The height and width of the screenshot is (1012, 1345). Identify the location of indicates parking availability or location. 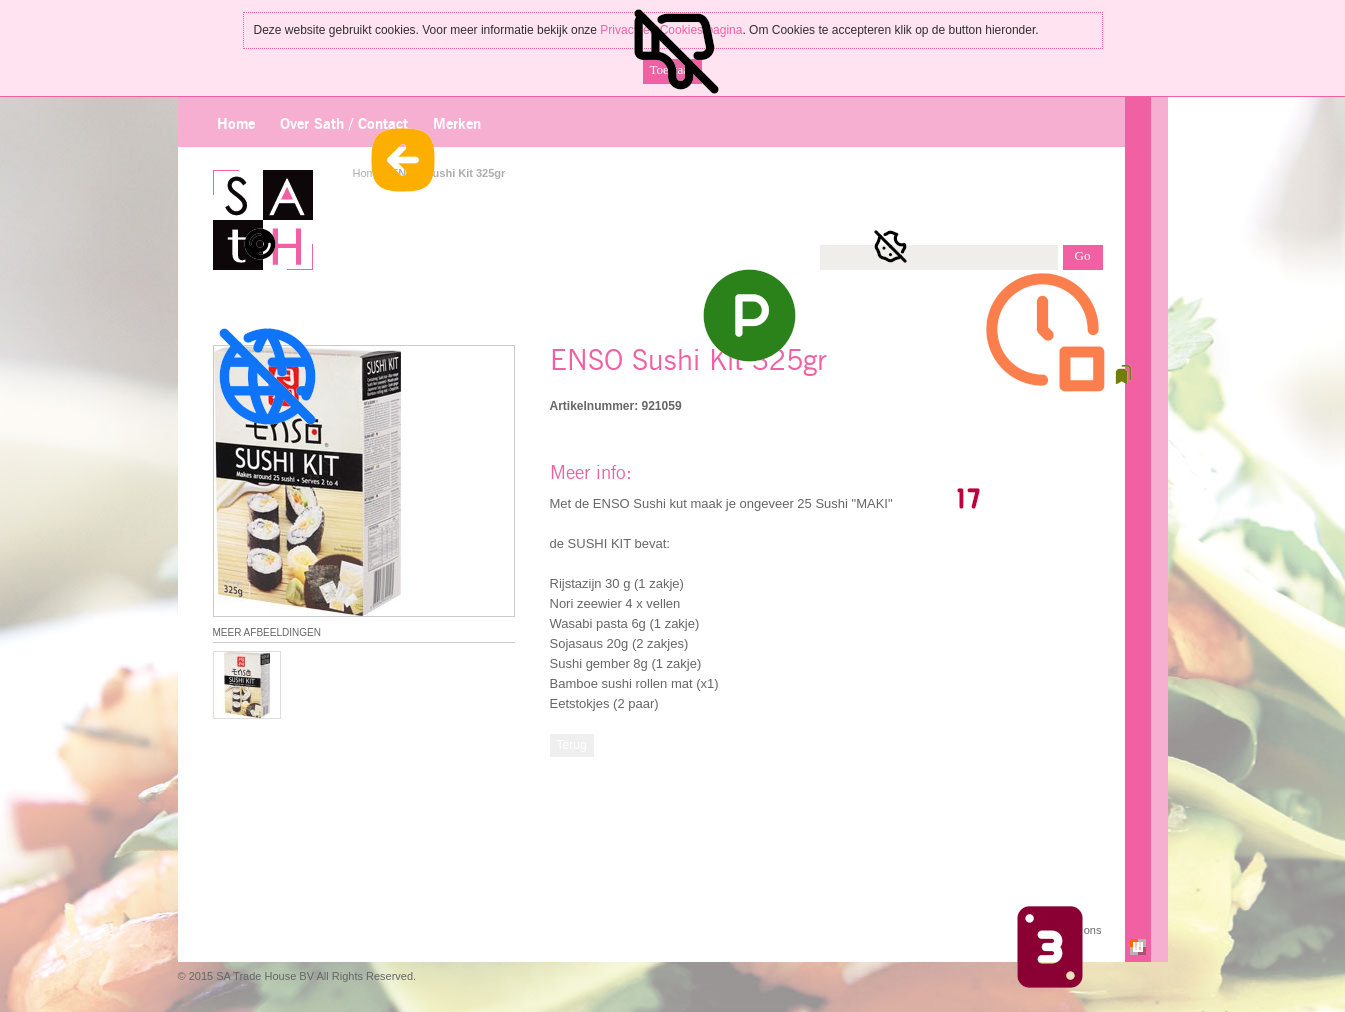
(749, 315).